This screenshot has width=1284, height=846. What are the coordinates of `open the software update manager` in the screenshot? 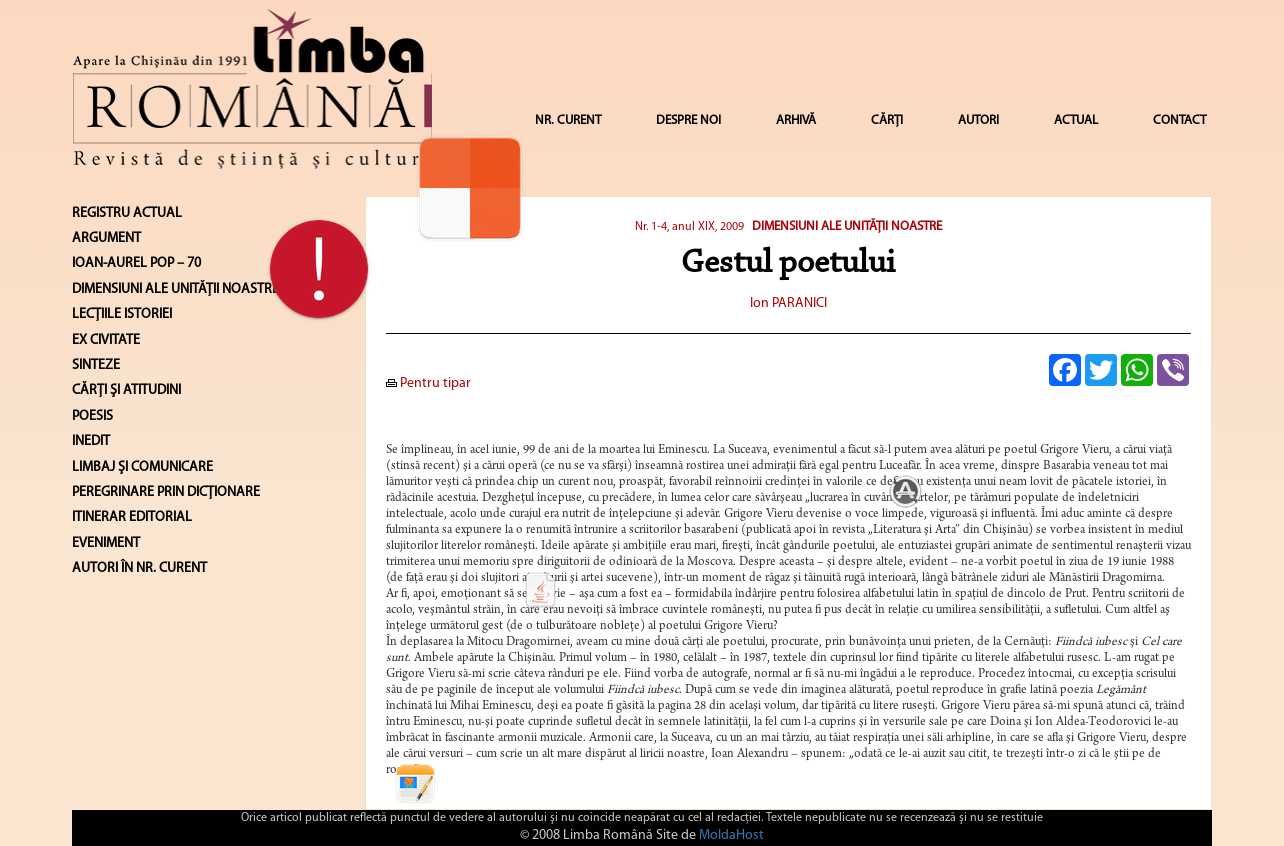 It's located at (905, 491).